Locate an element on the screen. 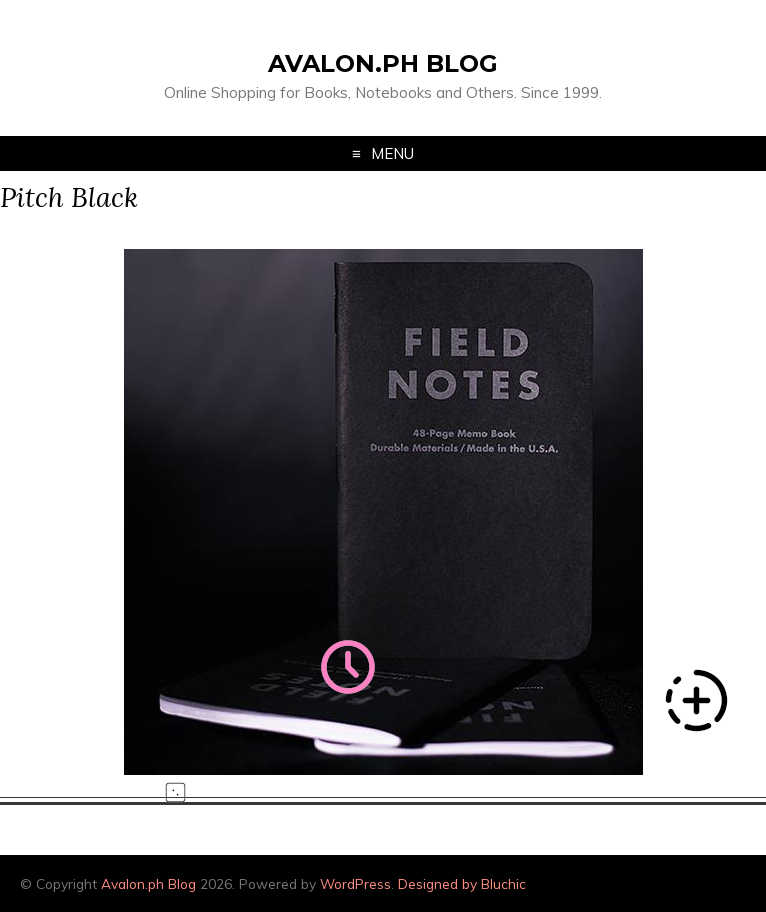 Image resolution: width=766 pixels, height=912 pixels. roll dice or generate random number is located at coordinates (175, 792).